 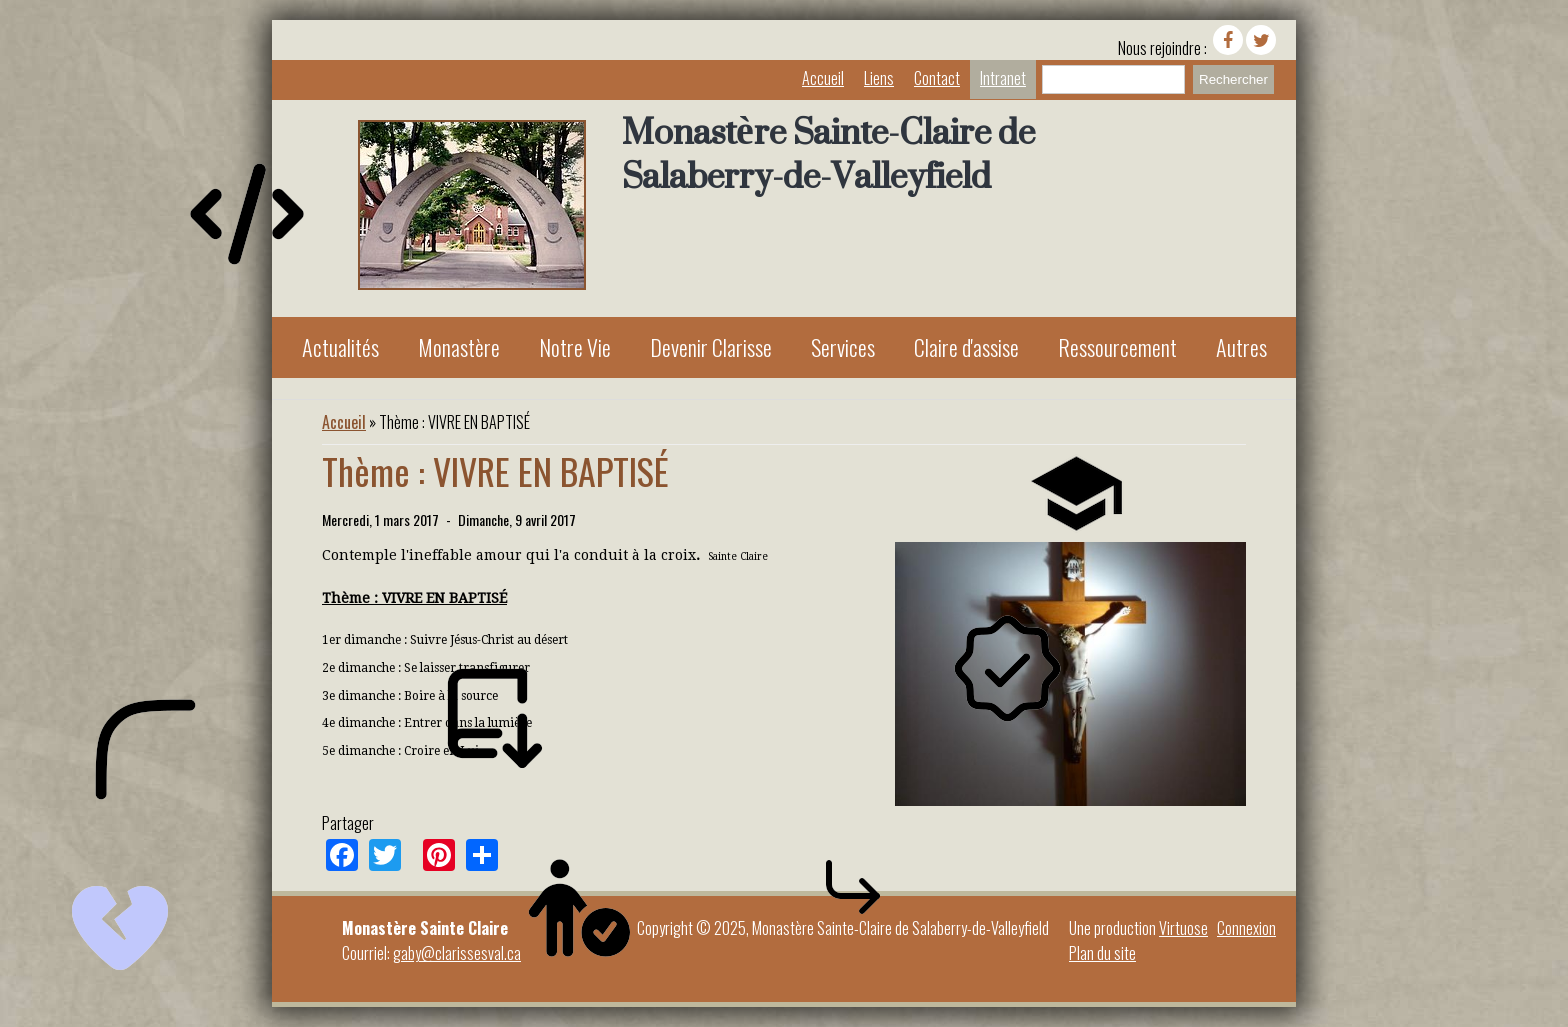 I want to click on user profile verified, so click(x=576, y=908).